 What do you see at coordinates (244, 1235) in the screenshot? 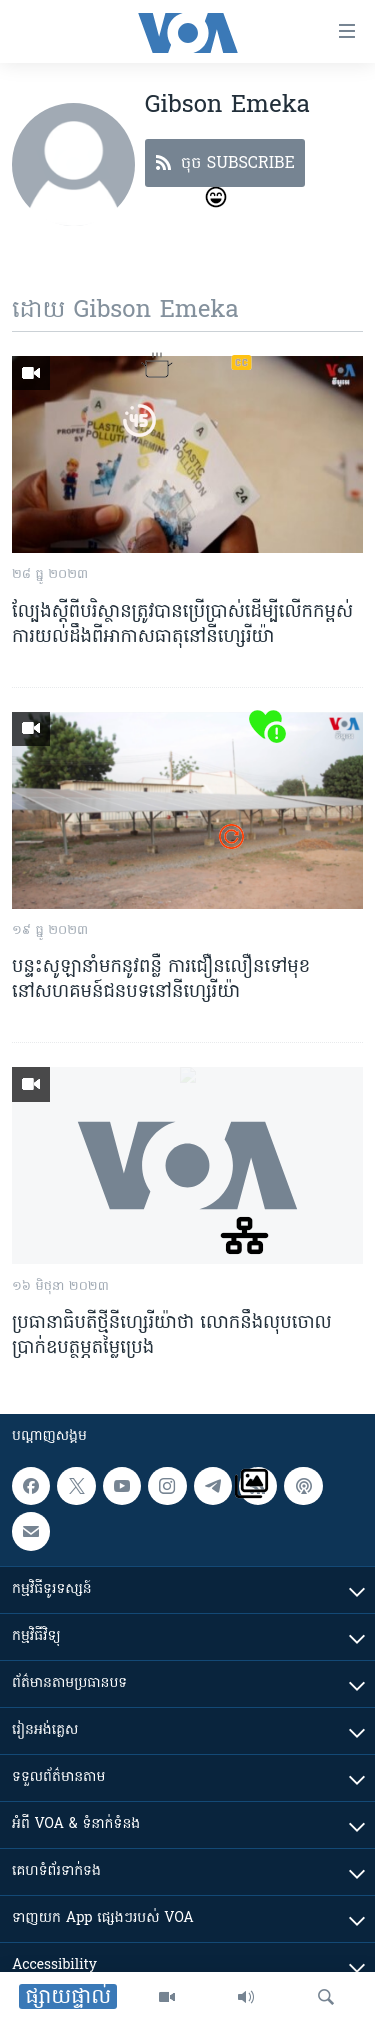
I see `view network connections` at bounding box center [244, 1235].